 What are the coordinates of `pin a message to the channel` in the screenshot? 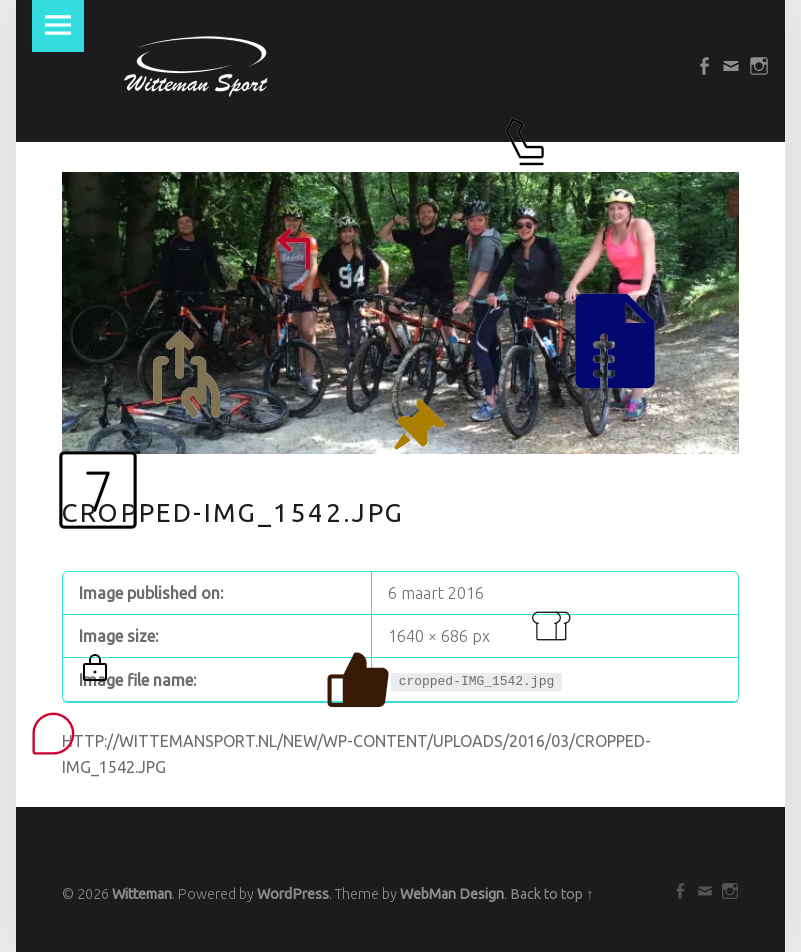 It's located at (417, 427).